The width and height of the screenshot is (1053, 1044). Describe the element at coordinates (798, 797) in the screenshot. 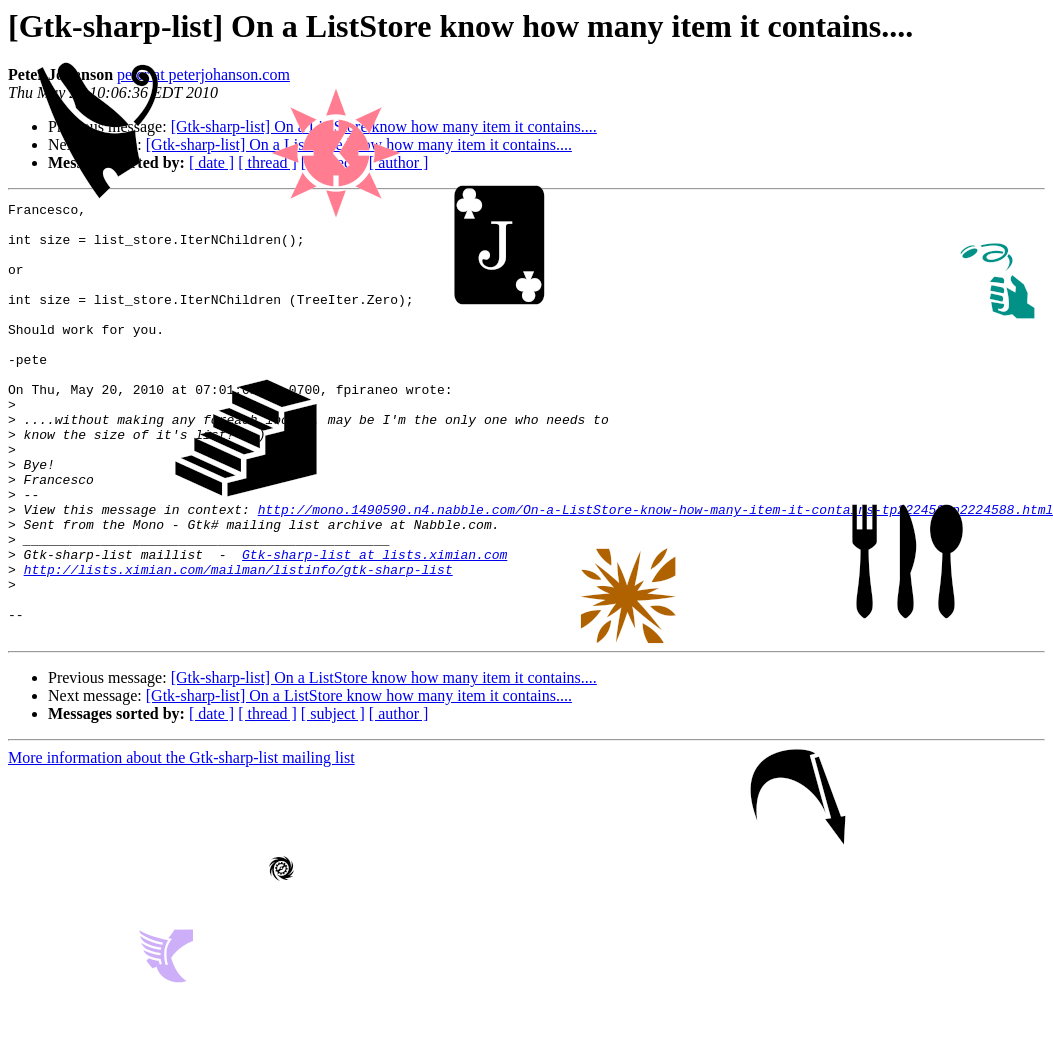

I see `launch or throw an attack in a game` at that location.